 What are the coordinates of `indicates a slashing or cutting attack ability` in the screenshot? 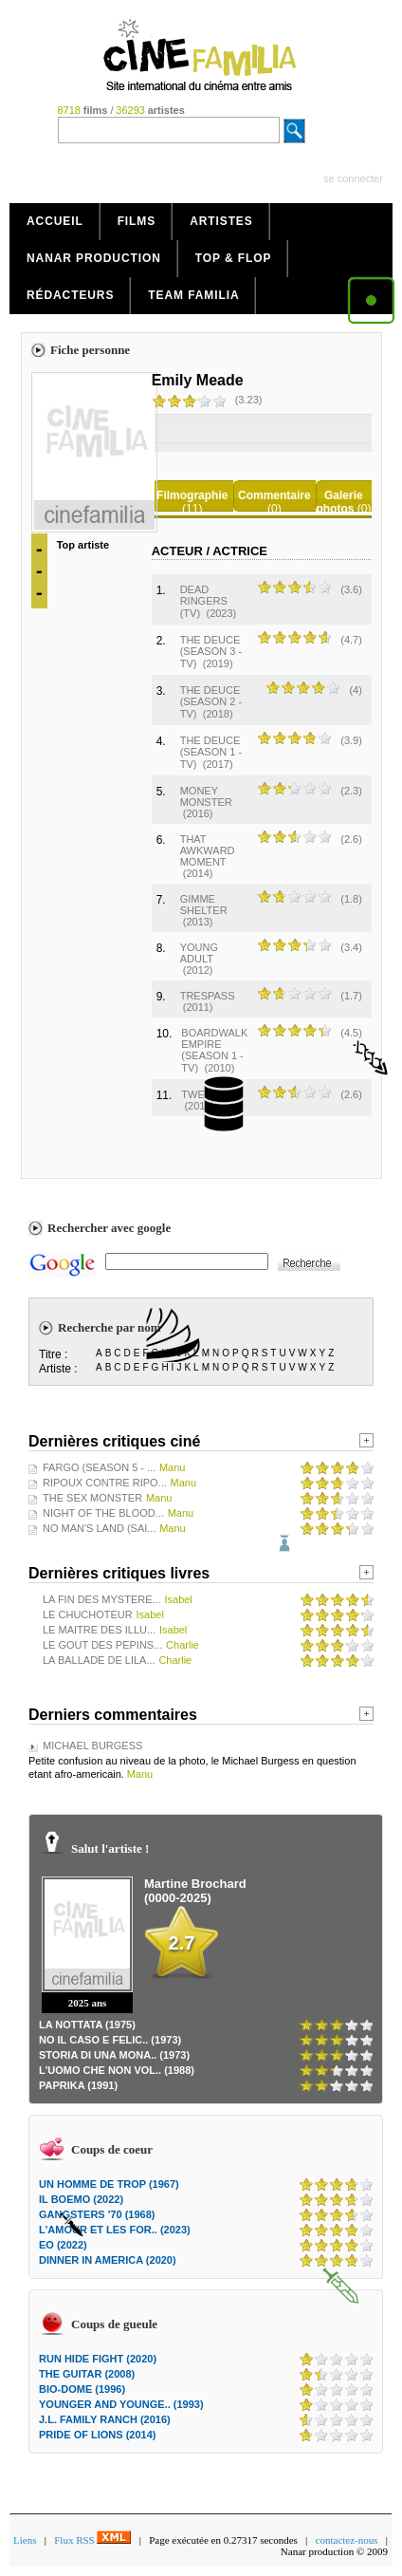 It's located at (173, 1335).